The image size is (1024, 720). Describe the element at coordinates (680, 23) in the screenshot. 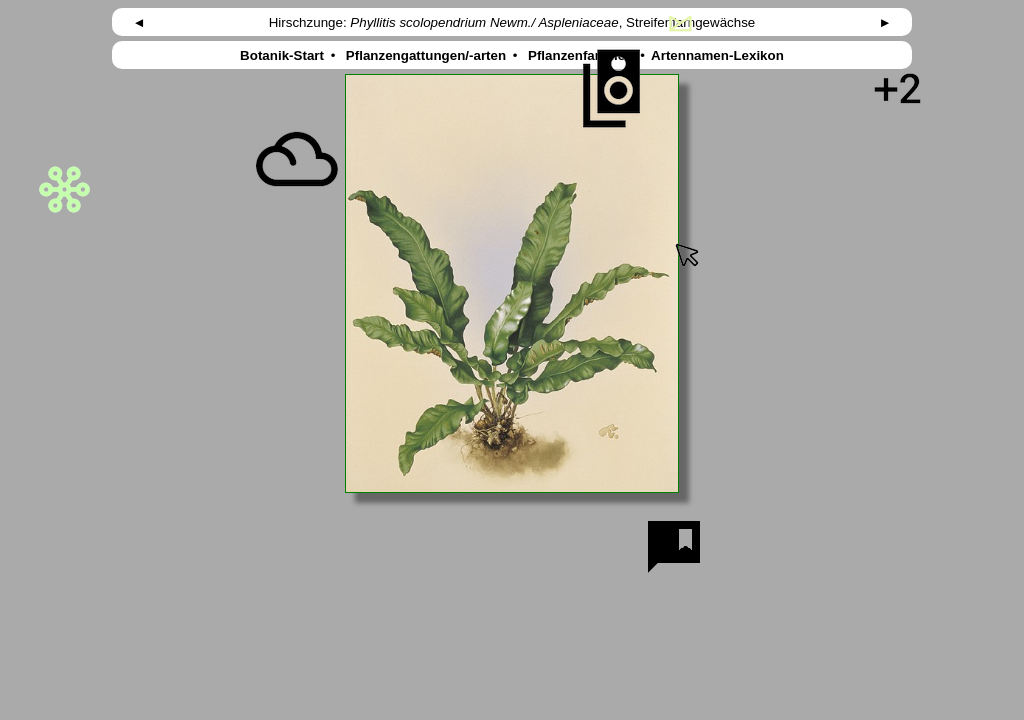

I see `campaign monitor logo` at that location.